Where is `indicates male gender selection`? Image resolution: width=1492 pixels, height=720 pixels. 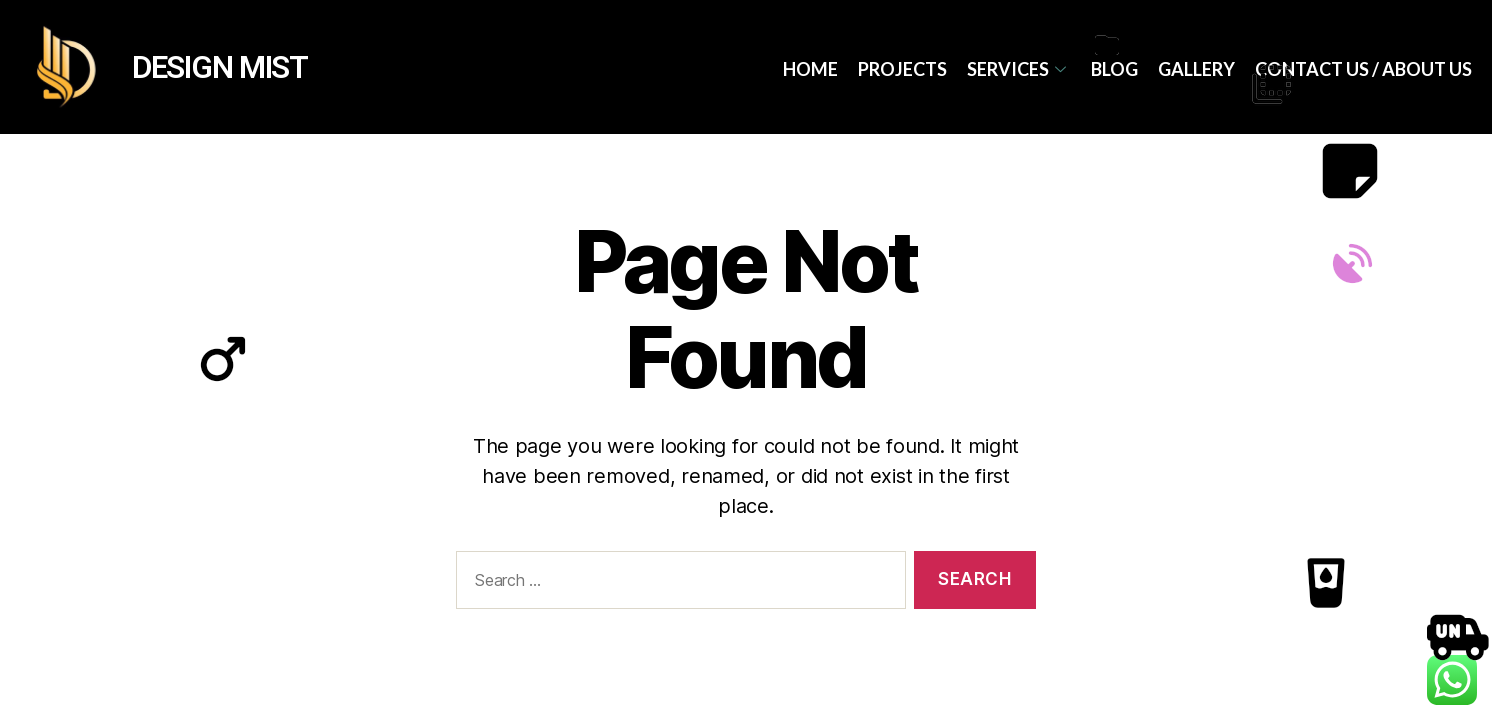 indicates male gender selection is located at coordinates (221, 360).